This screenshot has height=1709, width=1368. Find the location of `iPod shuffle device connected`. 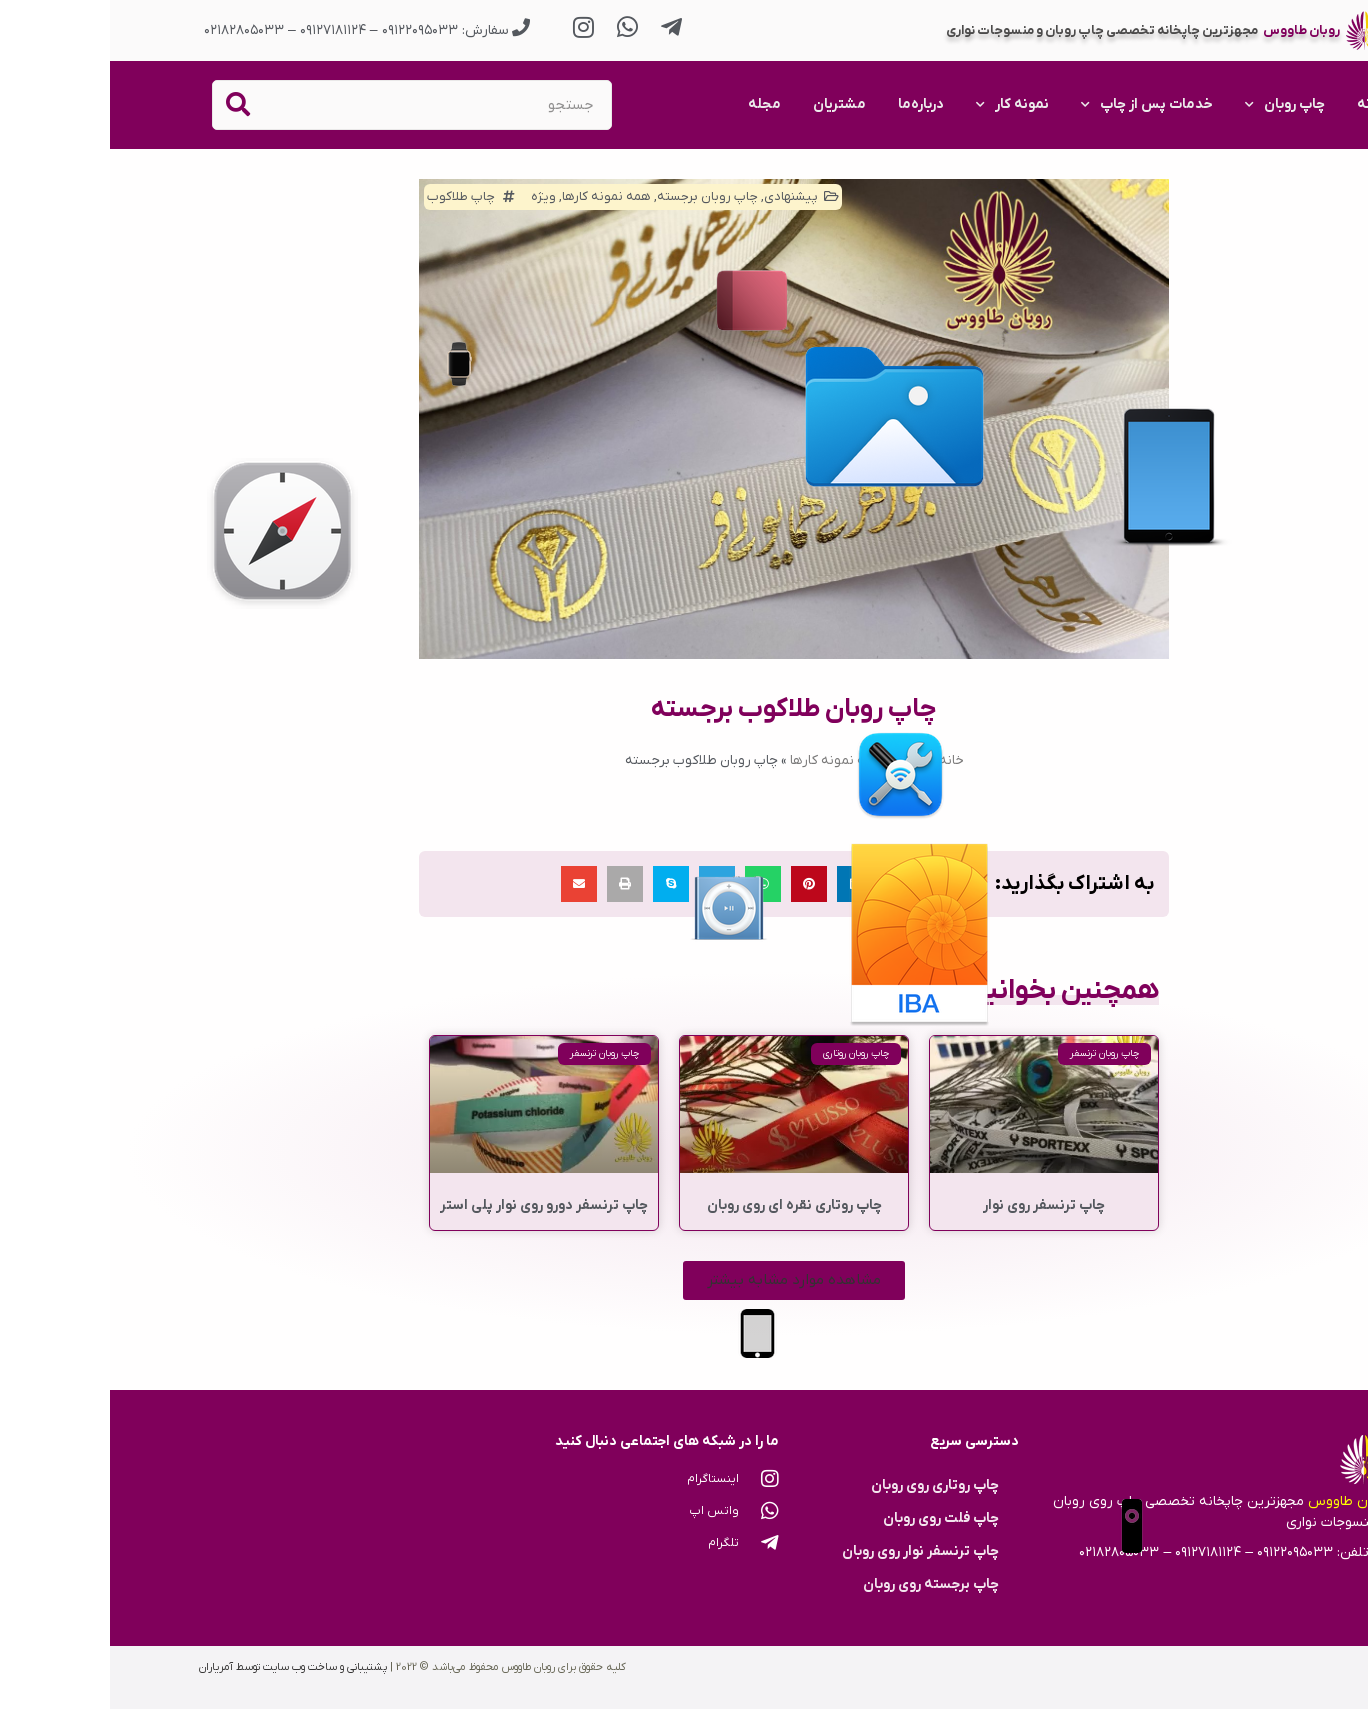

iPod shuffle device connected is located at coordinates (729, 908).